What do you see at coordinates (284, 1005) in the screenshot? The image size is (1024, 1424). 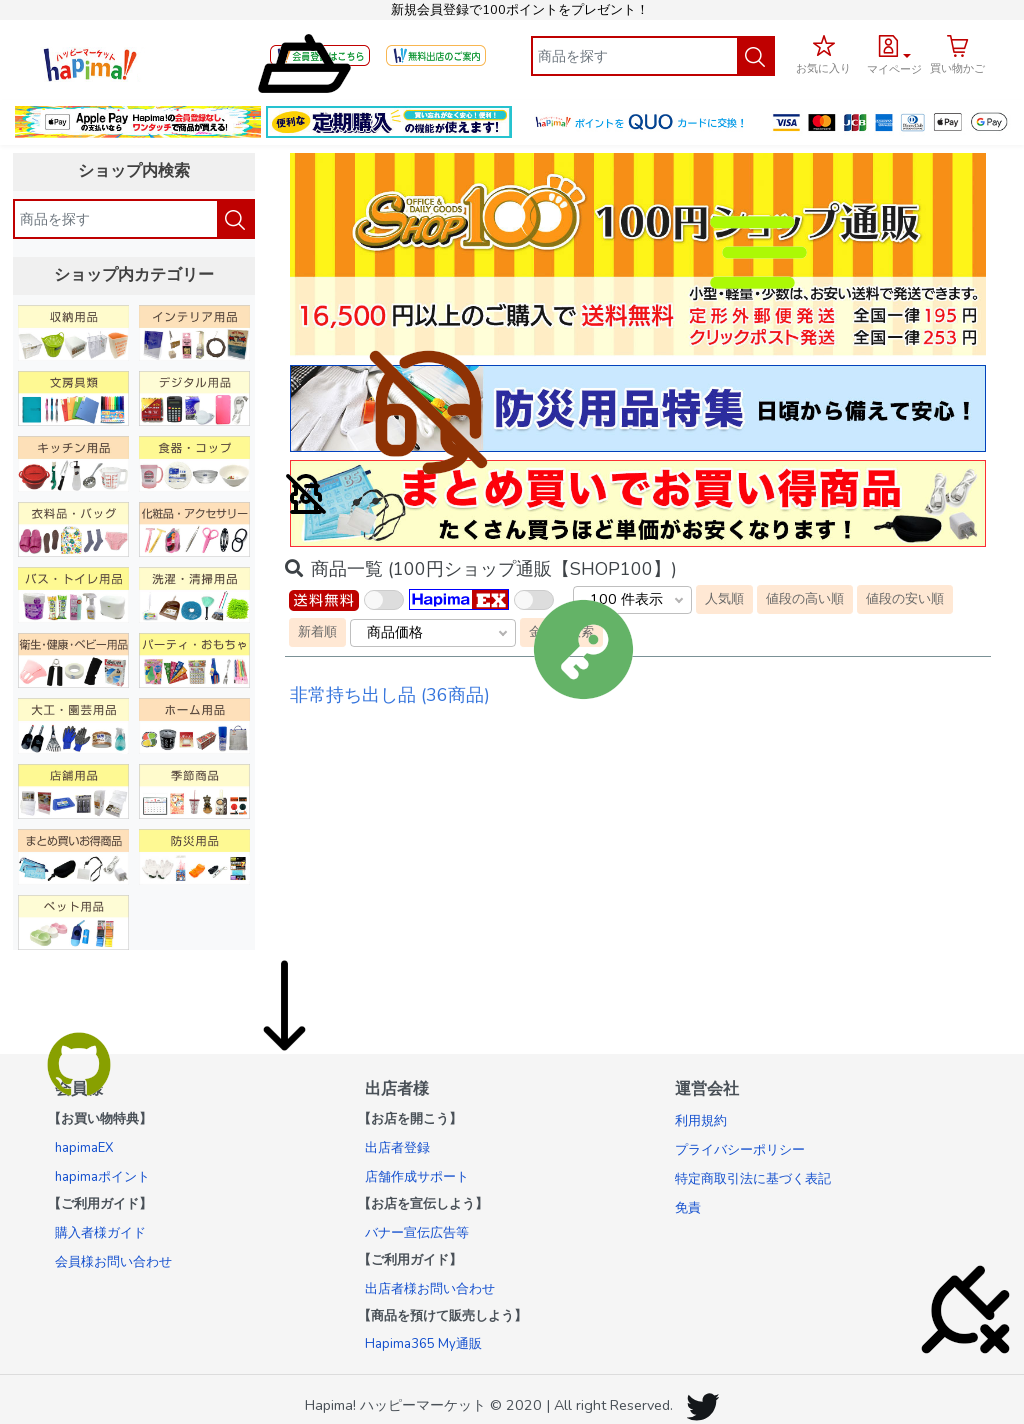 I see `scroll down for more content` at bounding box center [284, 1005].